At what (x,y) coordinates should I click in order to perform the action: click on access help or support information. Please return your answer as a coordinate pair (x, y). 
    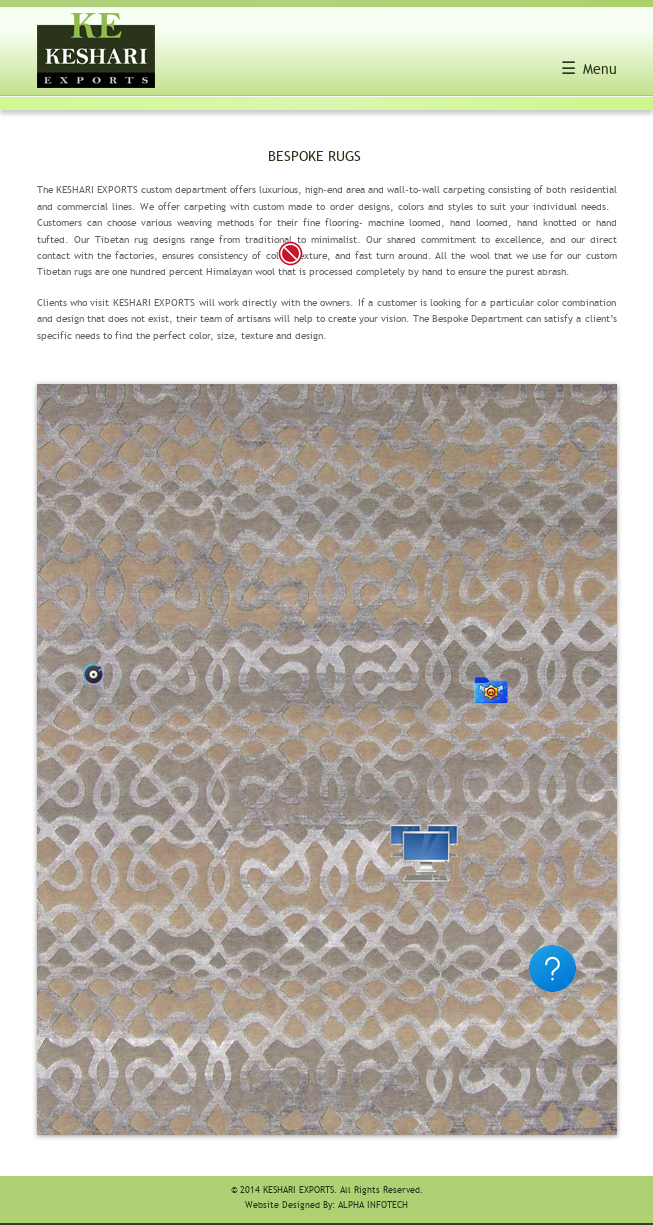
    Looking at the image, I should click on (552, 968).